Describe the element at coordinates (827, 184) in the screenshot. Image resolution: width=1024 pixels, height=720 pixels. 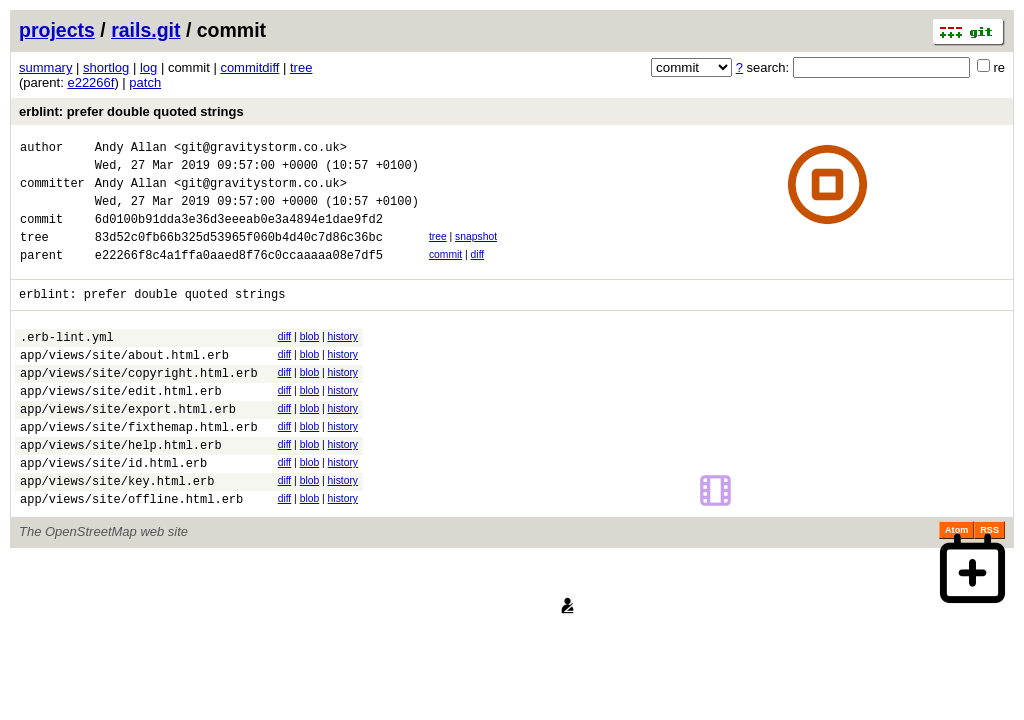
I see `stop media playback` at that location.